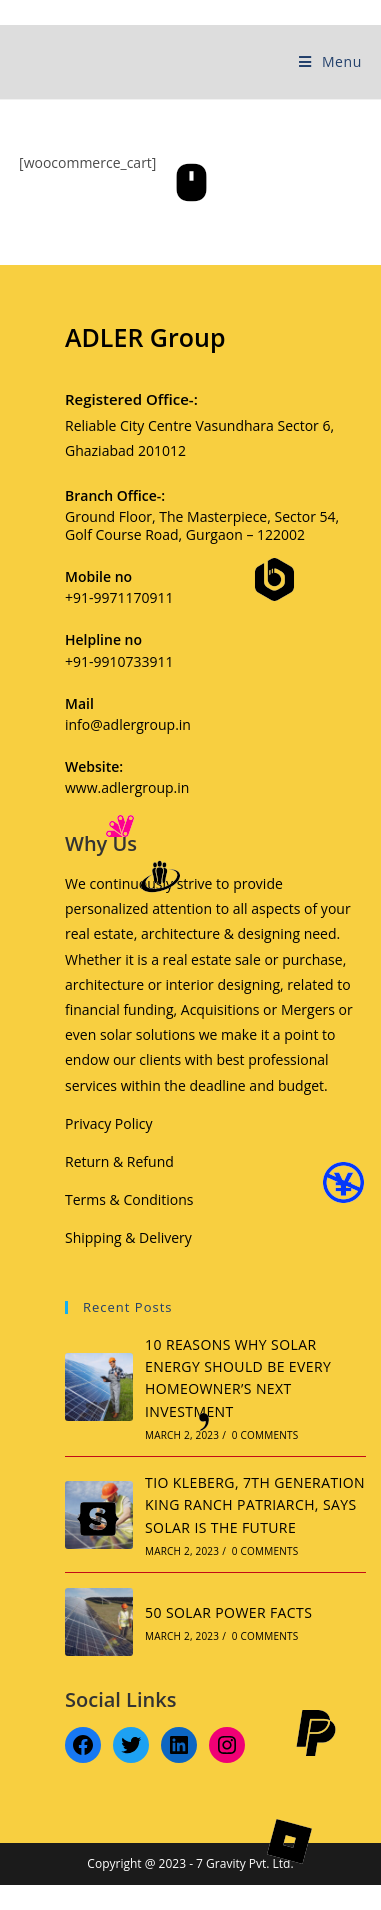 The image size is (381, 1910). What do you see at coordinates (289, 1841) in the screenshot?
I see `open the Roblox app` at bounding box center [289, 1841].